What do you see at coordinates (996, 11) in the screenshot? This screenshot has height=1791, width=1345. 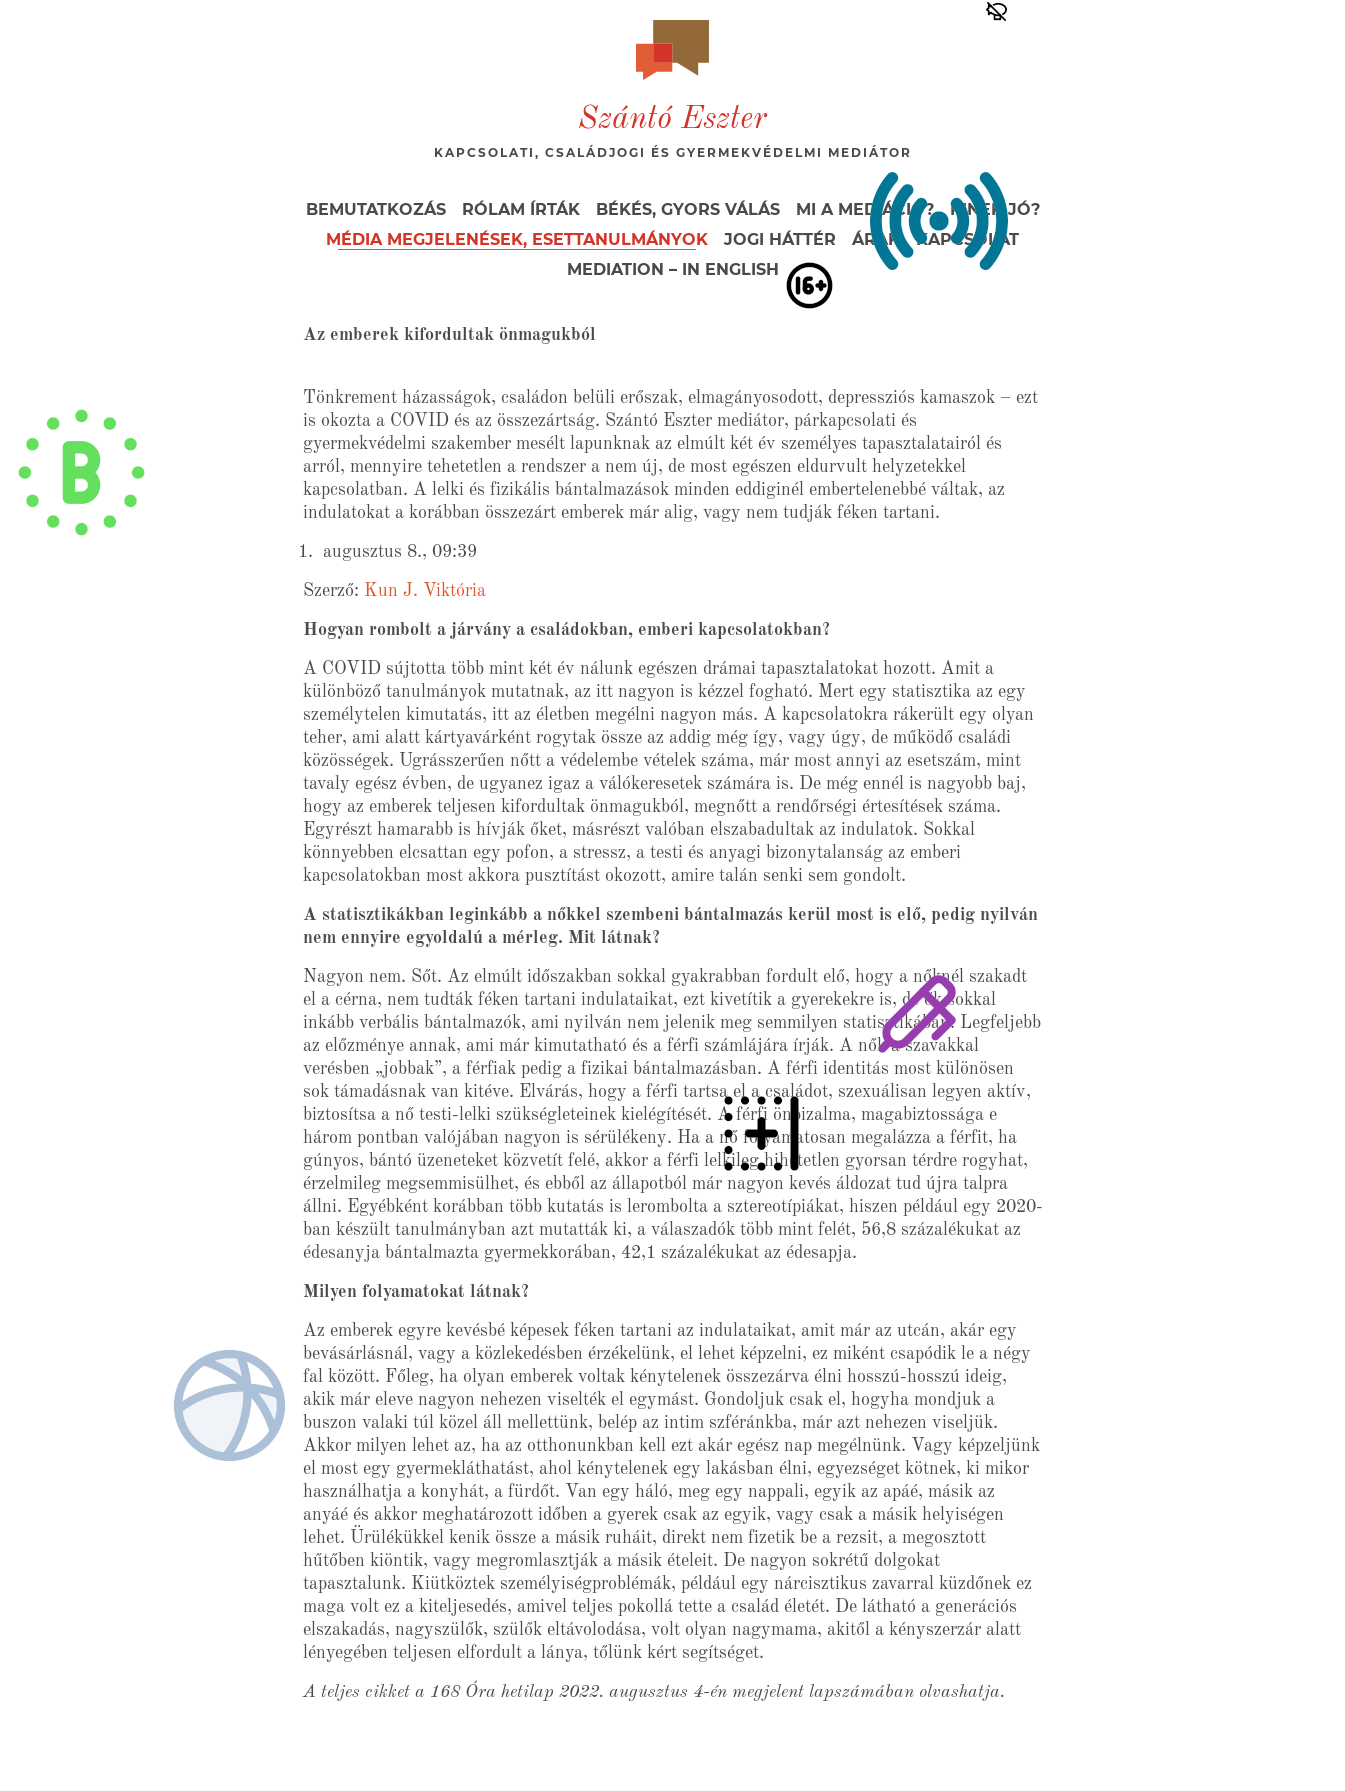 I see `disable airship or blimp tracking` at bounding box center [996, 11].